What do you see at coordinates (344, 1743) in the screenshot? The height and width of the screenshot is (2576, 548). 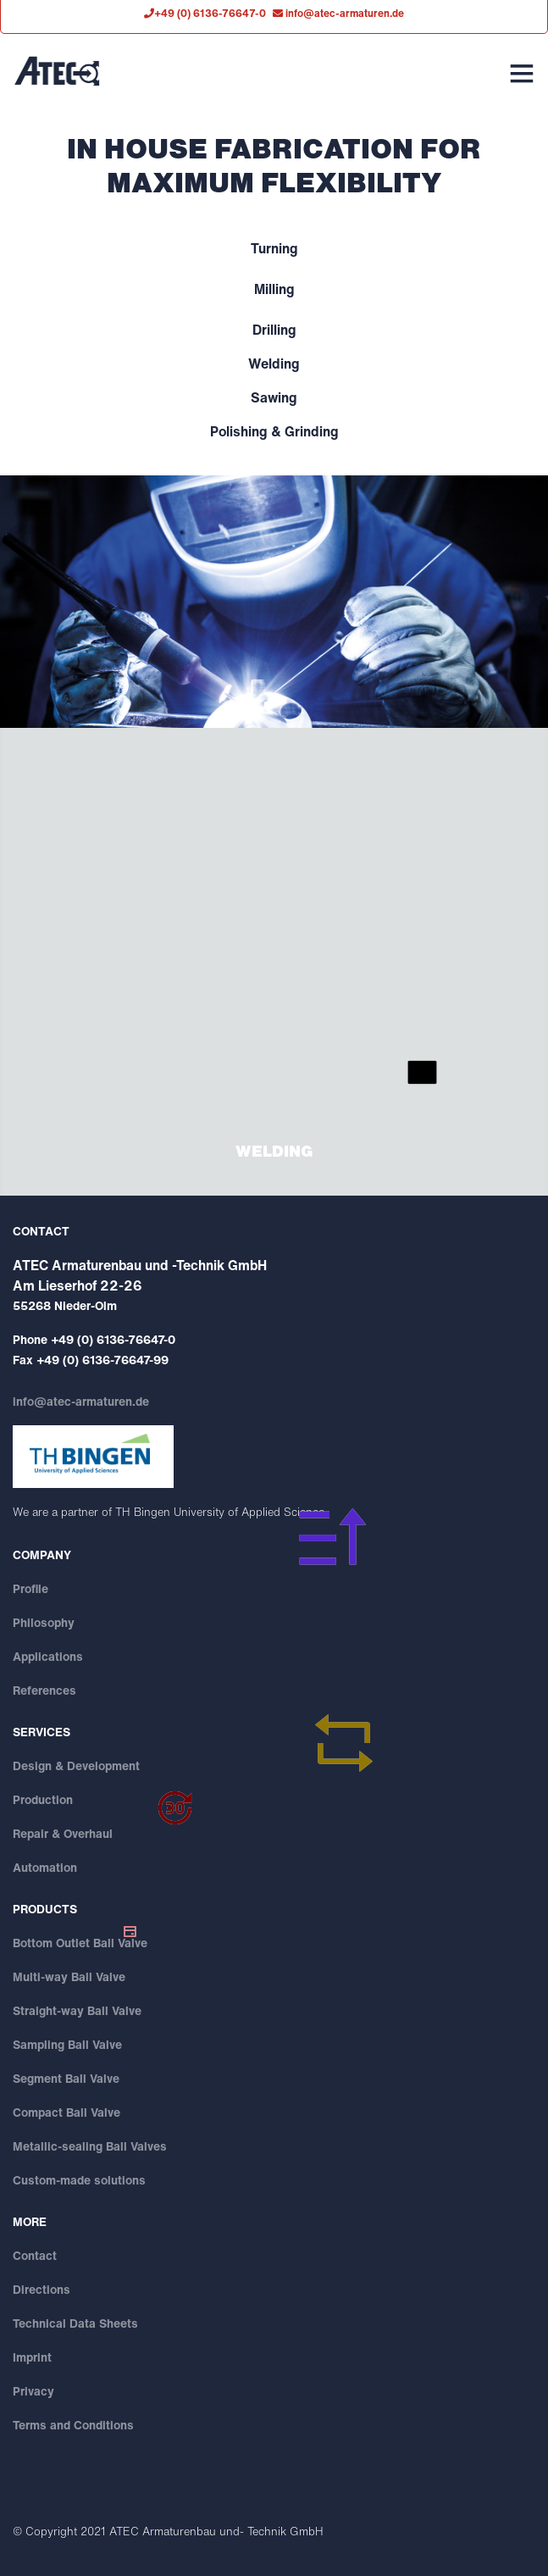 I see `enable repeat playback mode` at bounding box center [344, 1743].